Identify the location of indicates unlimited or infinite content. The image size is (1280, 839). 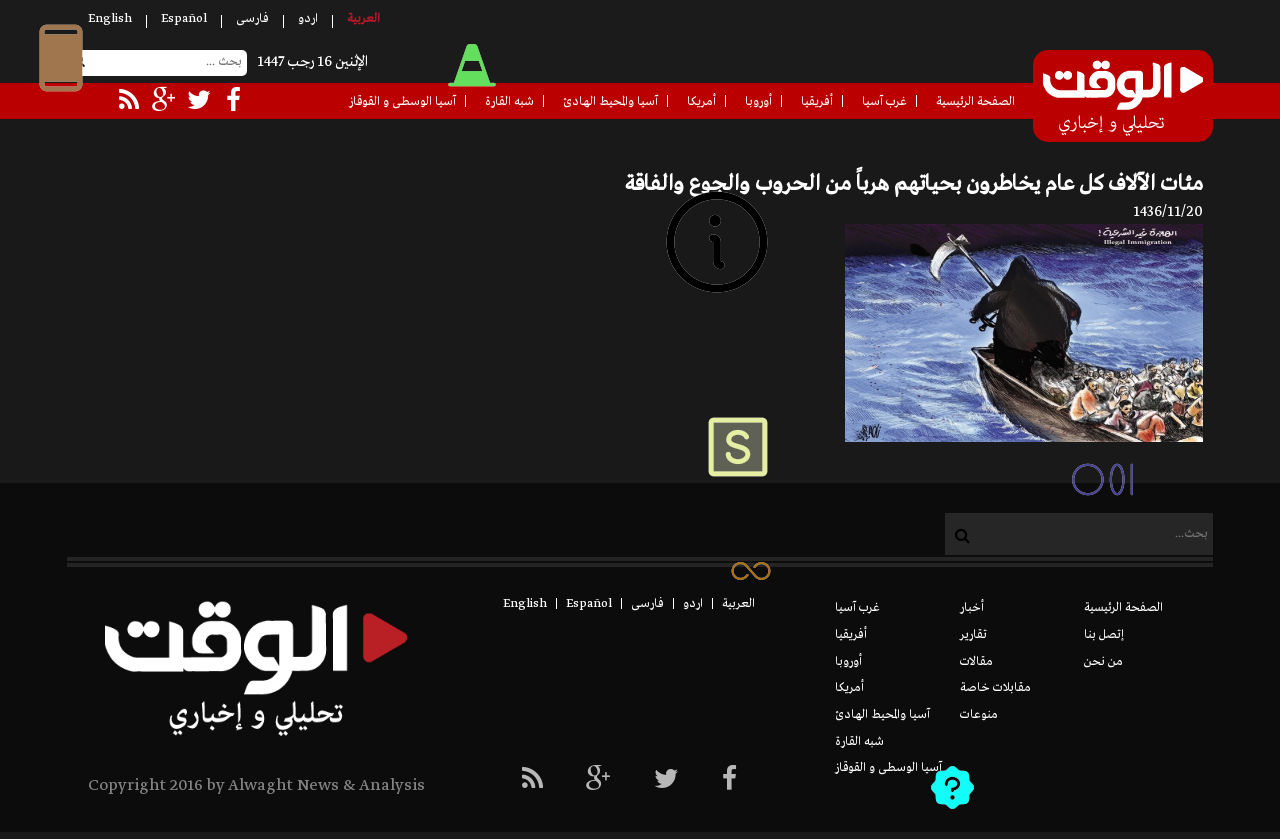
(751, 571).